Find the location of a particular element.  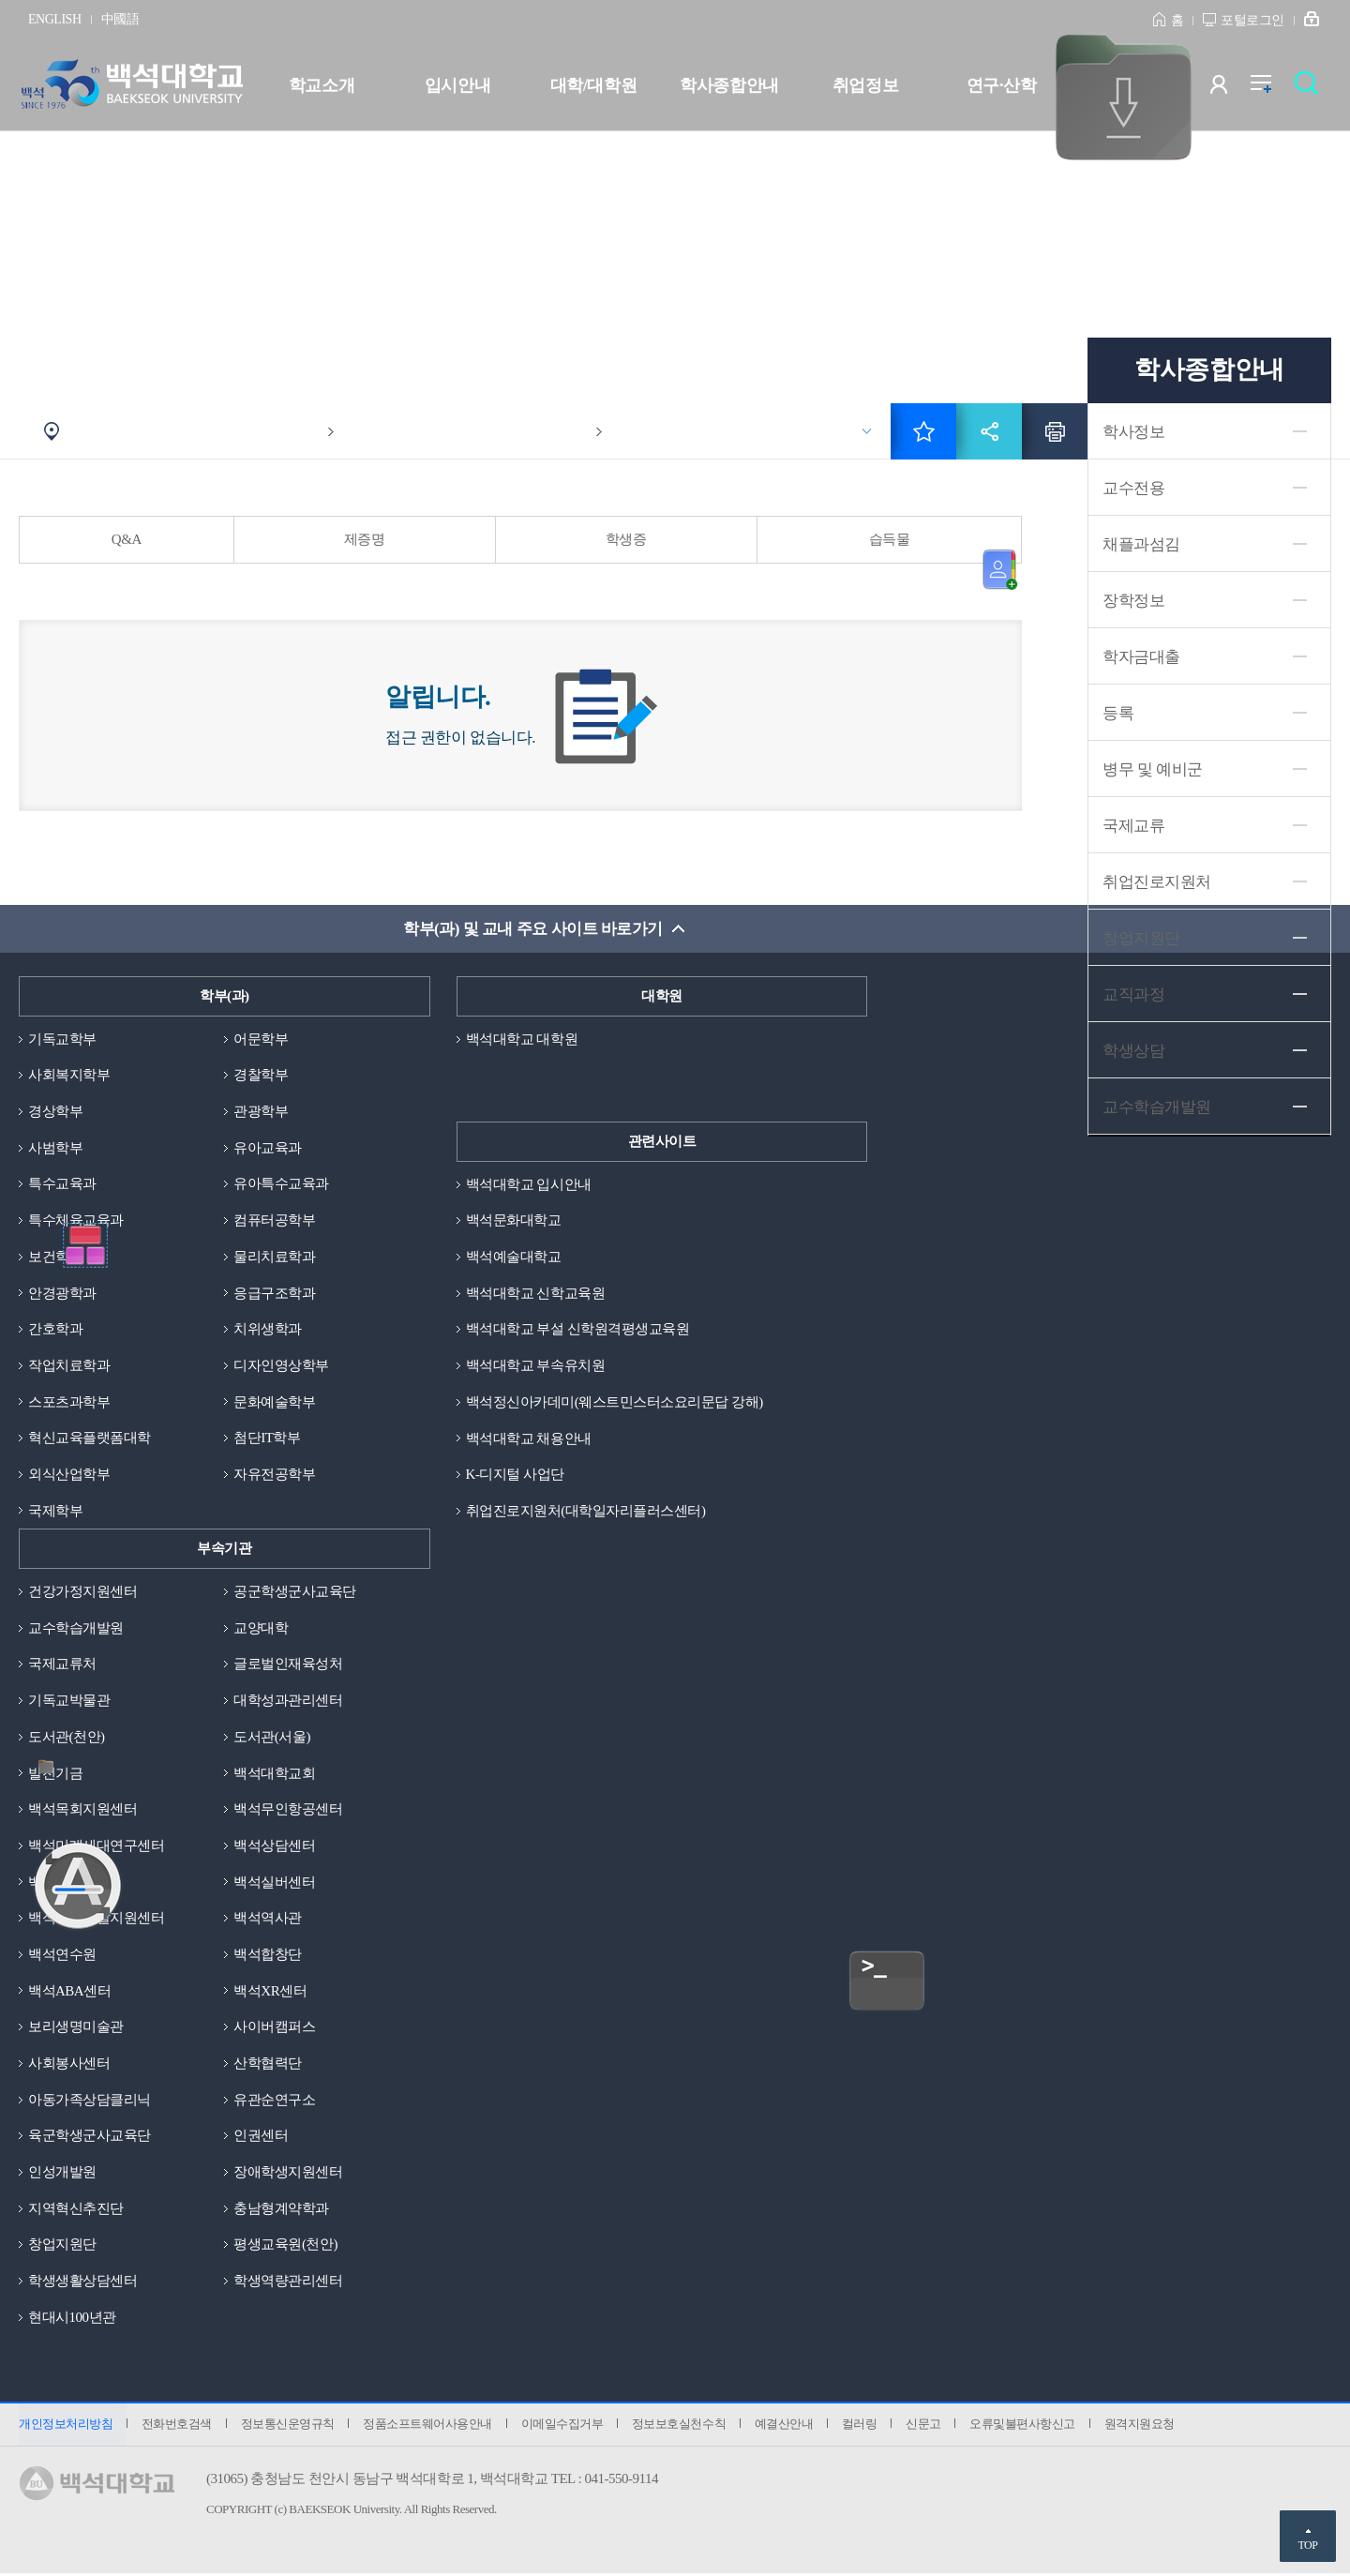

select all items in the current view is located at coordinates (85, 1245).